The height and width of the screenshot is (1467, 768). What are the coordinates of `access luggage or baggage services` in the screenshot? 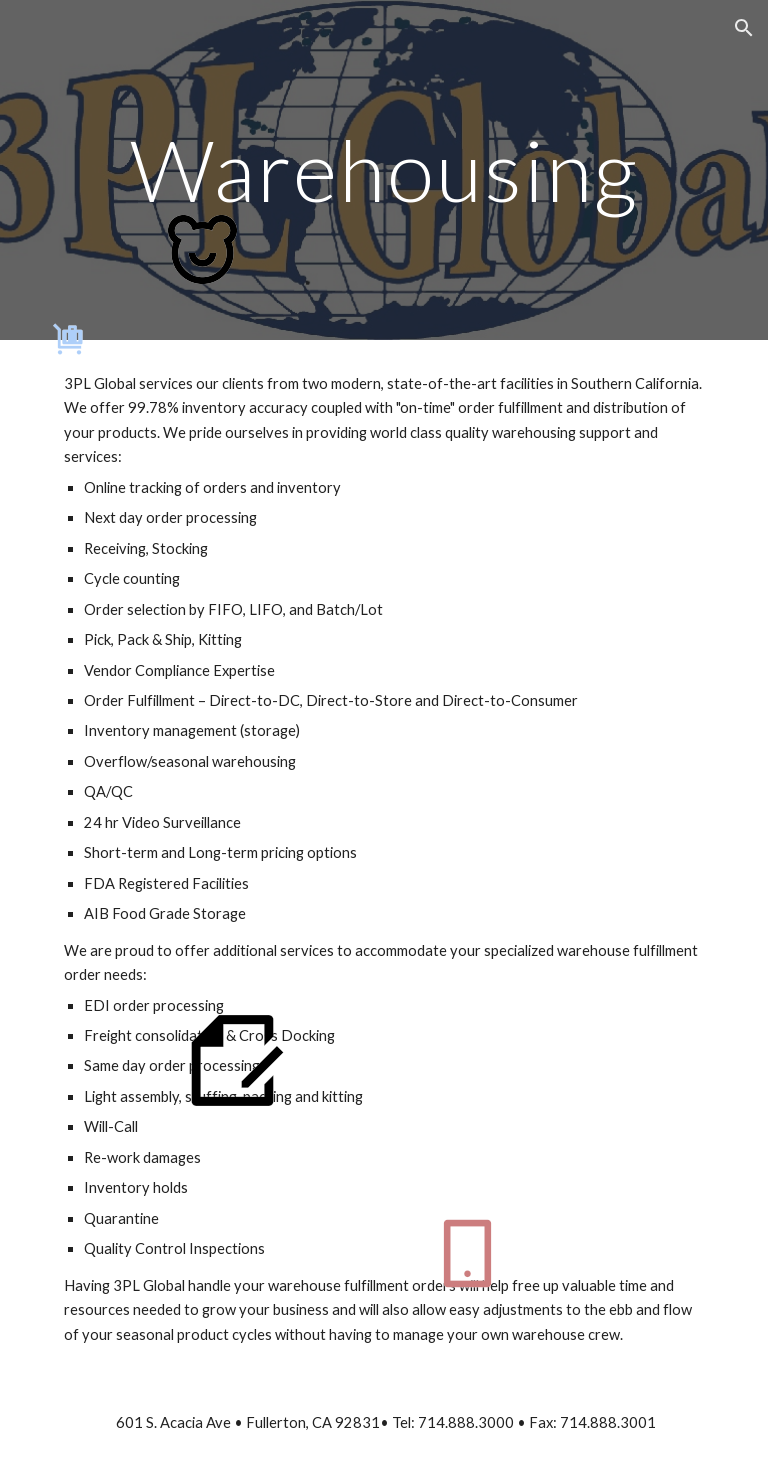 It's located at (69, 338).